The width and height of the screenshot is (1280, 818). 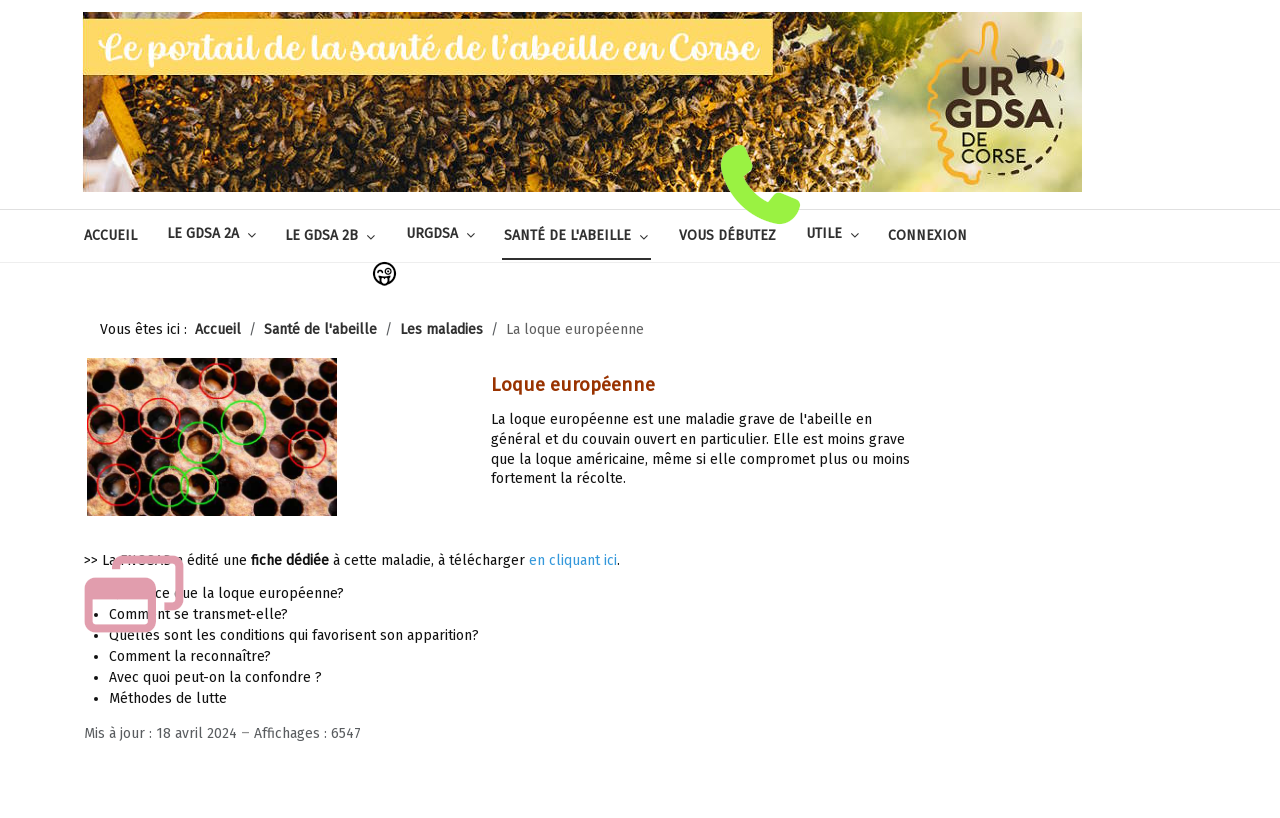 What do you see at coordinates (134, 594) in the screenshot?
I see `restore window to previous size` at bounding box center [134, 594].